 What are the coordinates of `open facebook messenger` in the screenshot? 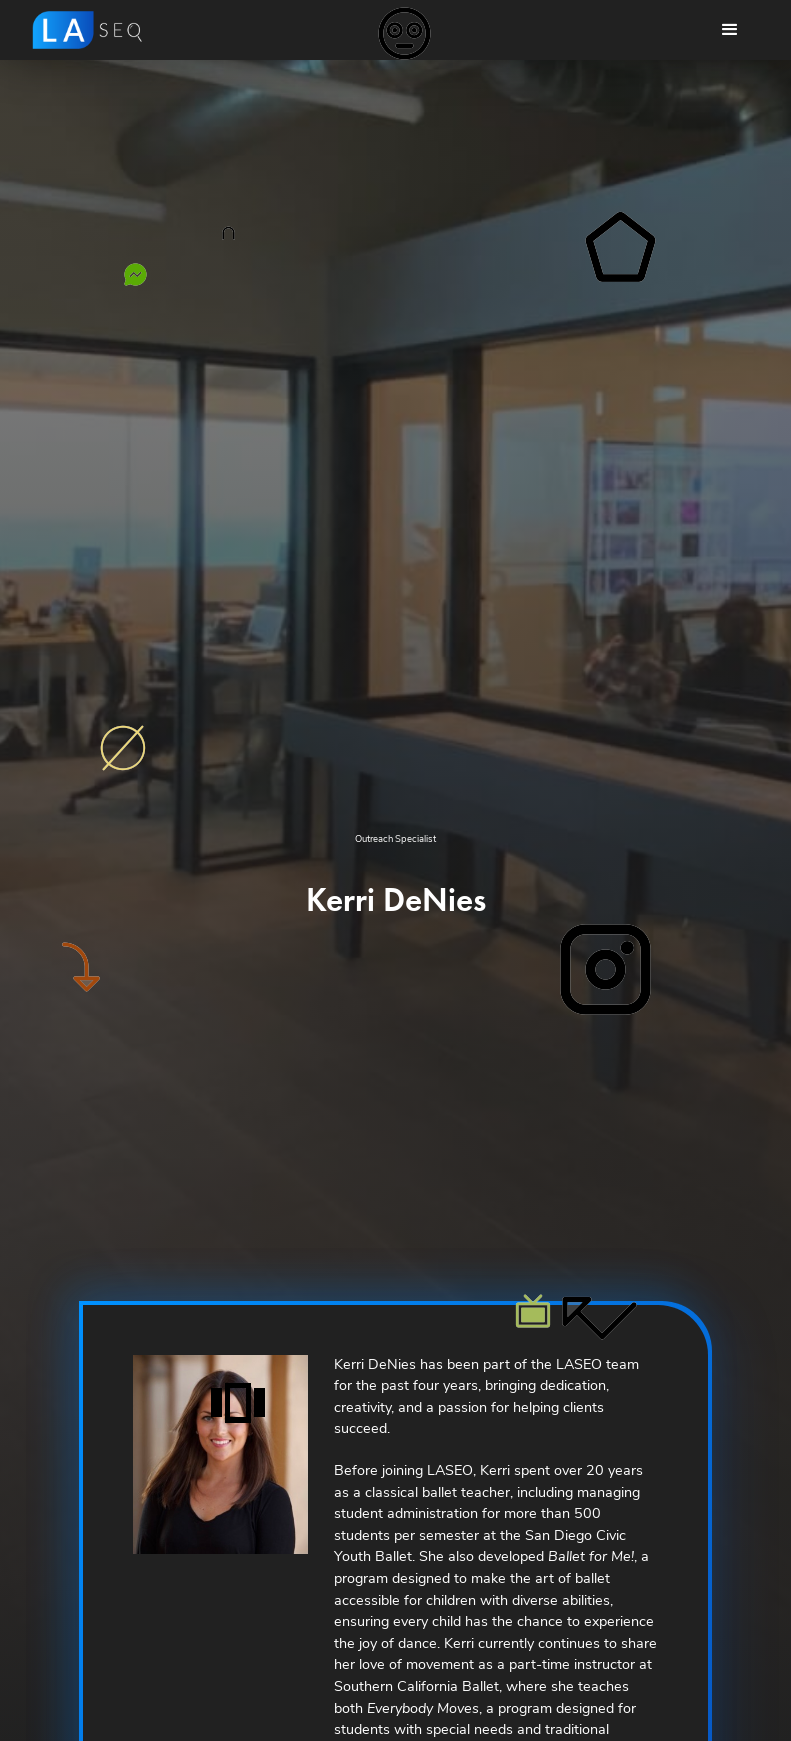 It's located at (135, 274).